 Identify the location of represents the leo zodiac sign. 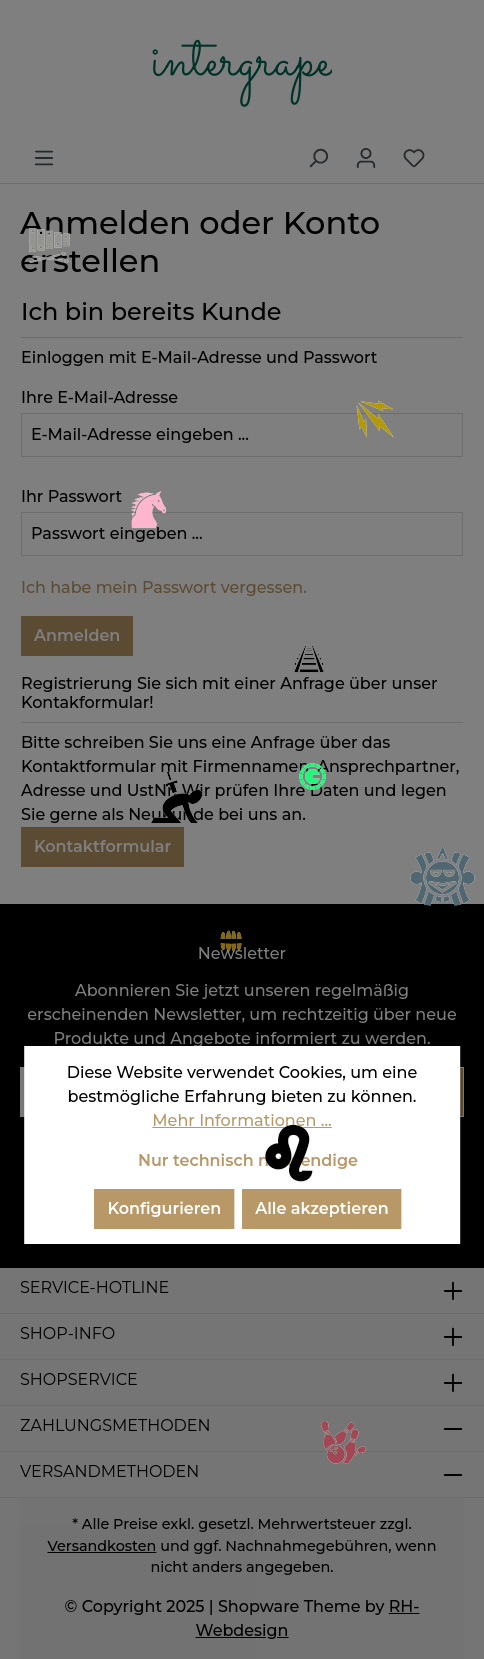
(289, 1153).